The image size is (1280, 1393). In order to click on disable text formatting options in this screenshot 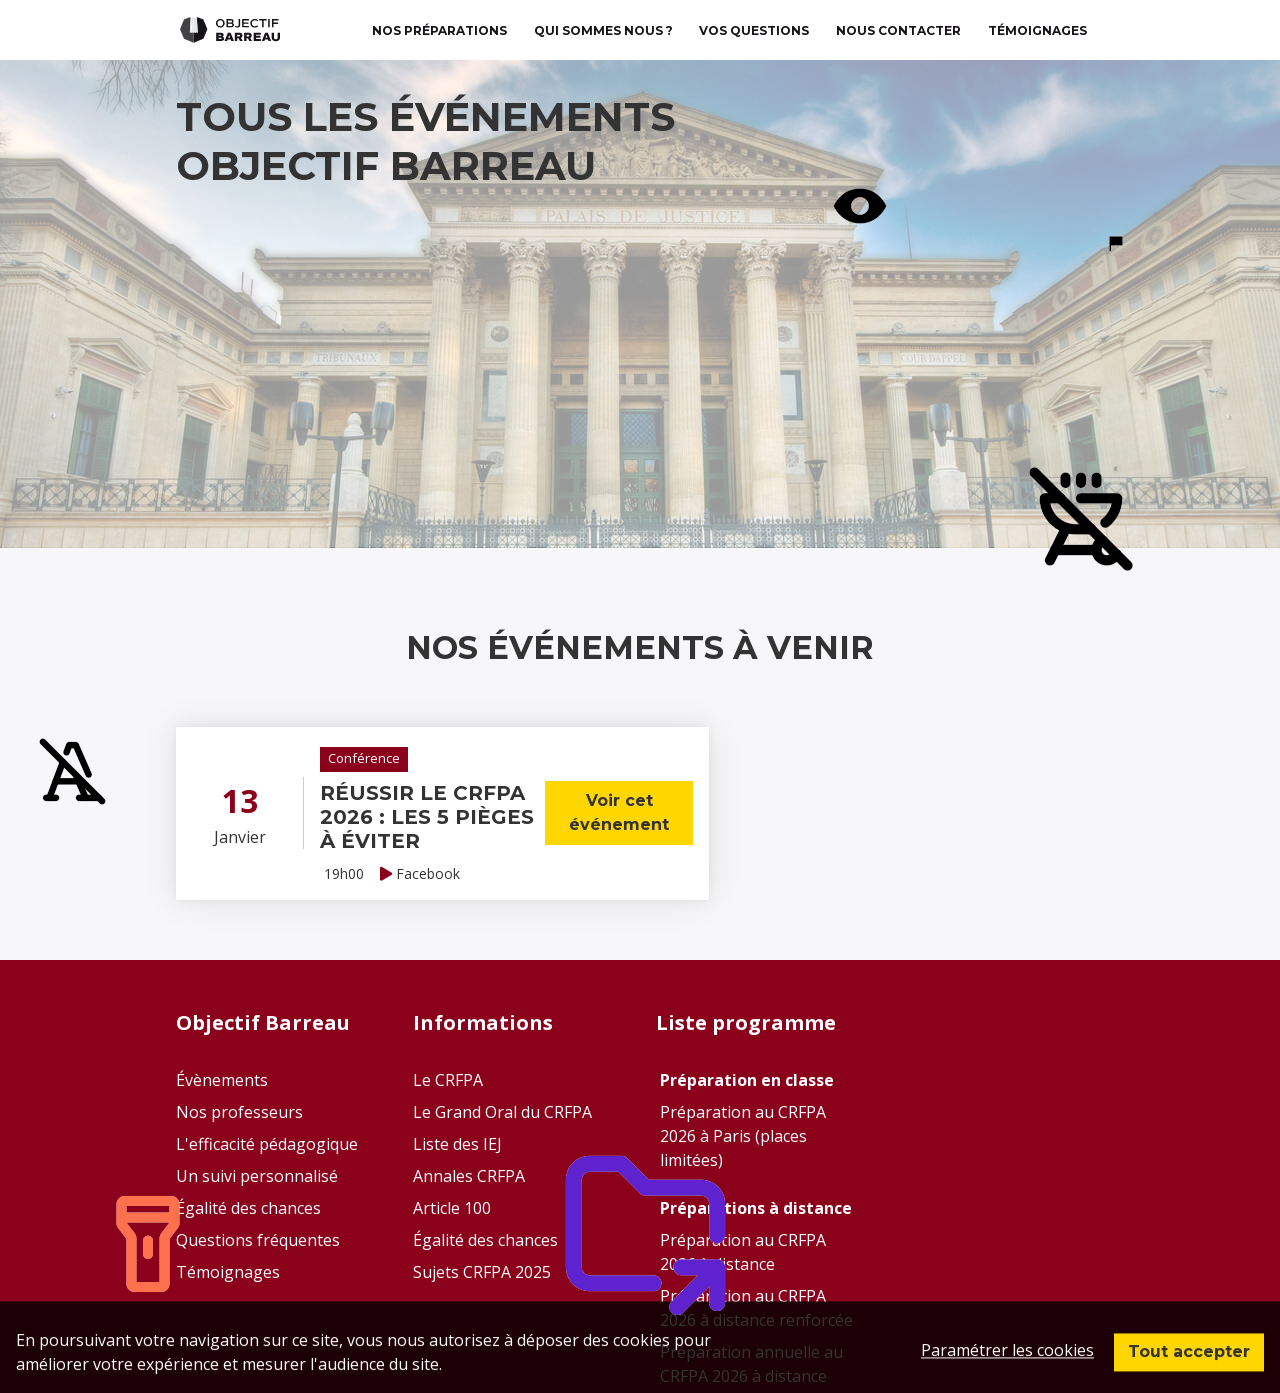, I will do `click(72, 771)`.